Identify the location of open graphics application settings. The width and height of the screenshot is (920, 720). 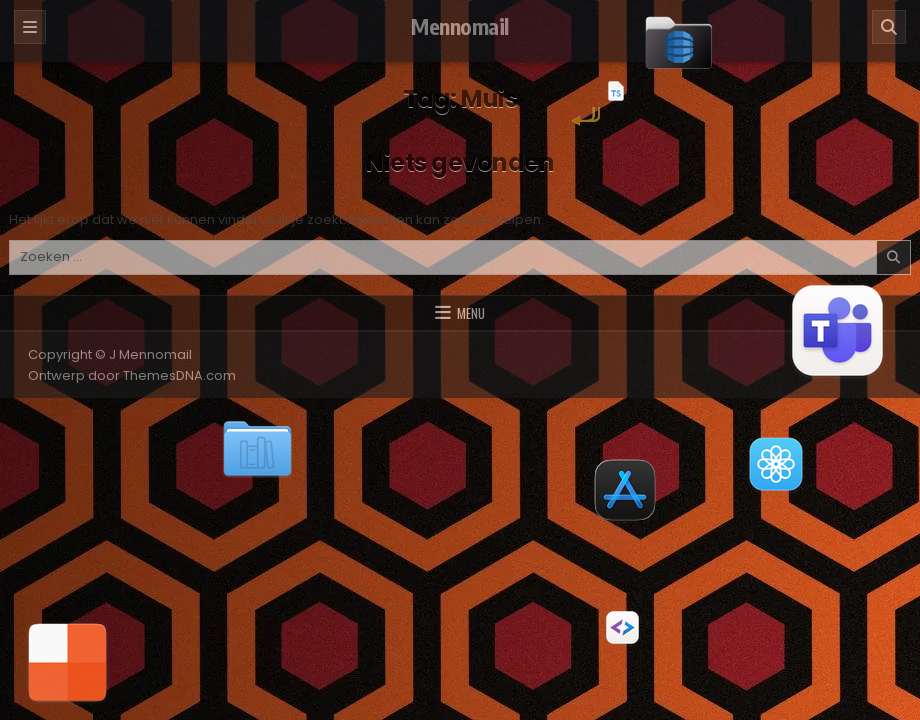
(776, 465).